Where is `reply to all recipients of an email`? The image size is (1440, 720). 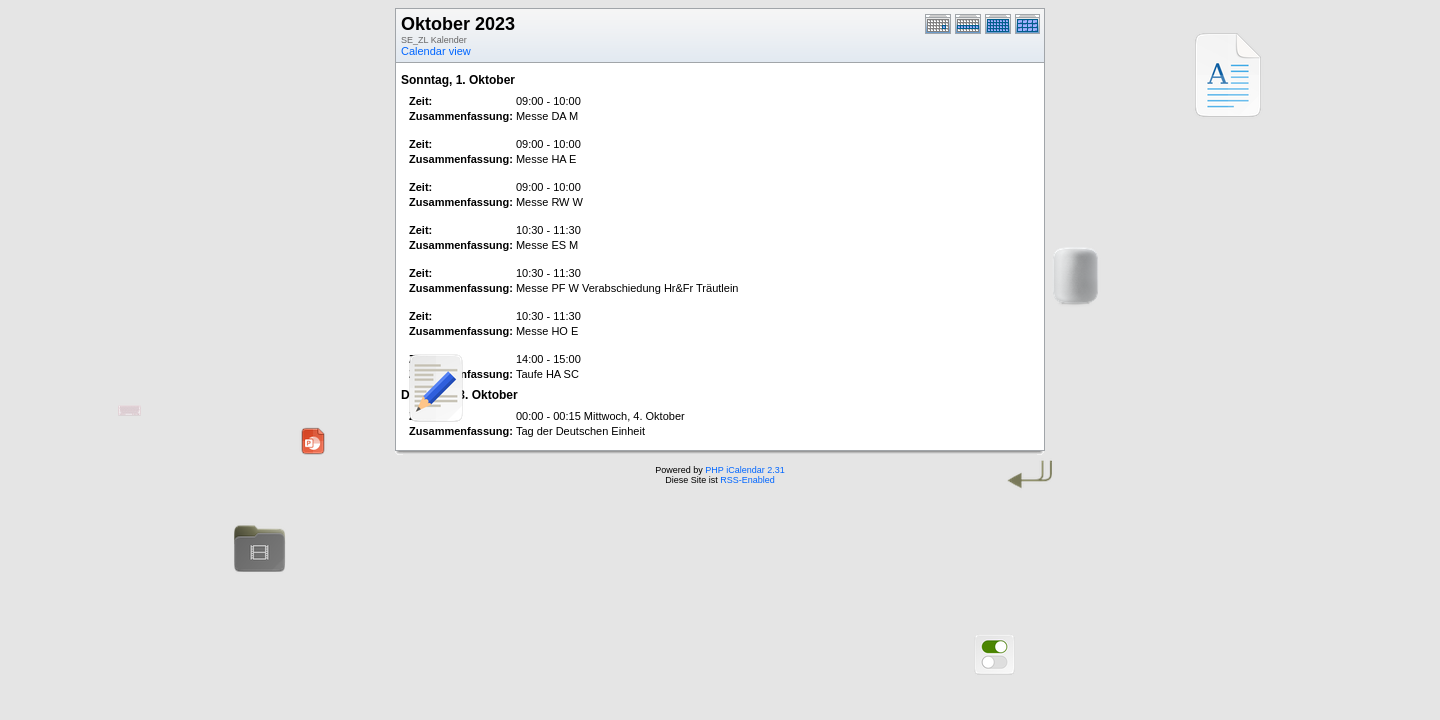 reply to all recipients of an email is located at coordinates (1029, 471).